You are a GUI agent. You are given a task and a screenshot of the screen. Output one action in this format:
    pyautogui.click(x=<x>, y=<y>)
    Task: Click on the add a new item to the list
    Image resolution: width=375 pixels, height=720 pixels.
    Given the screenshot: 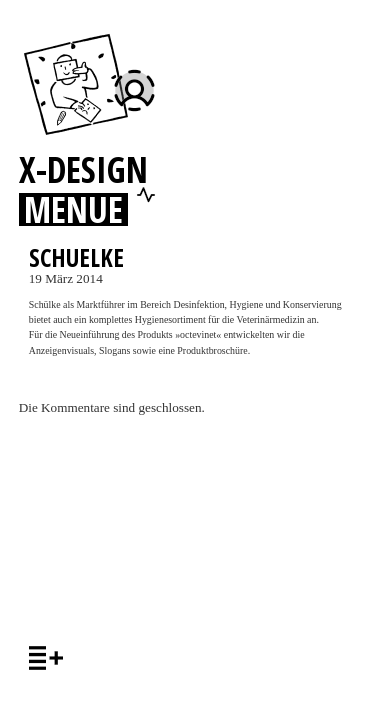 What is the action you would take?
    pyautogui.click(x=46, y=658)
    